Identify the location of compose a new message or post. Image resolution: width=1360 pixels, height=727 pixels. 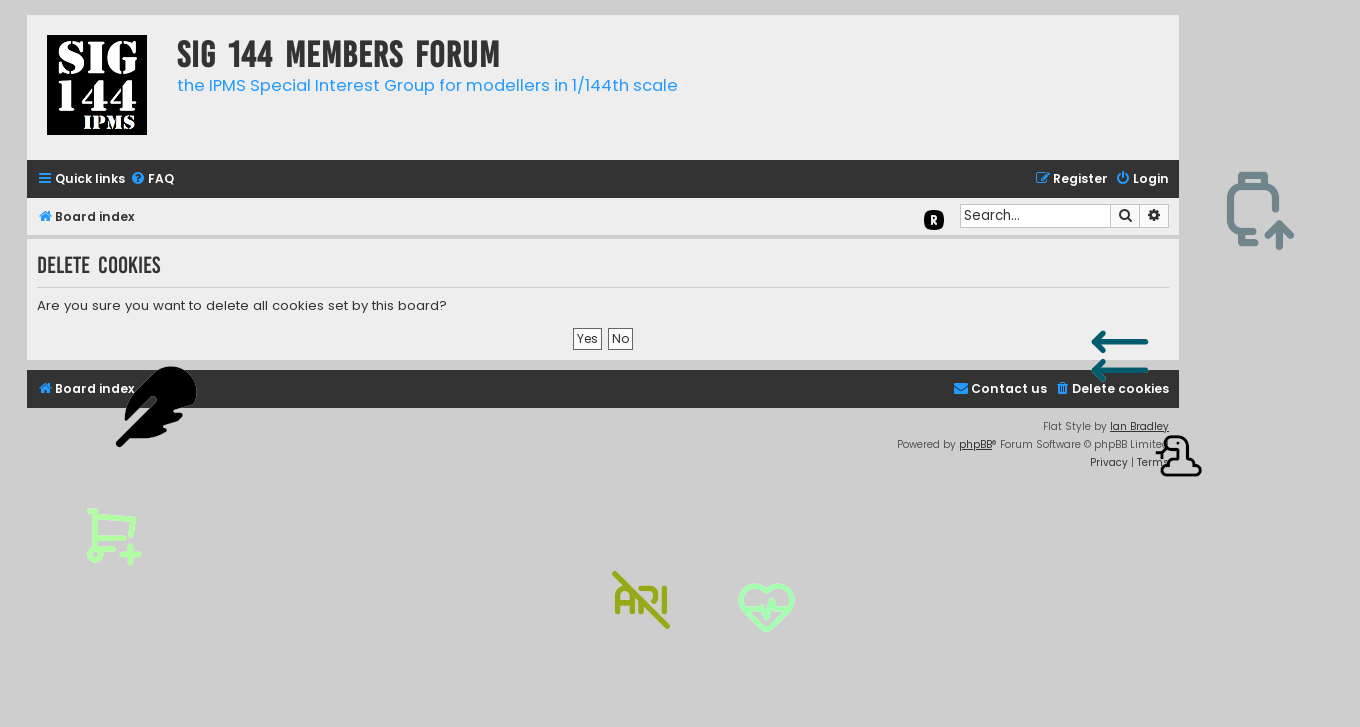
(155, 407).